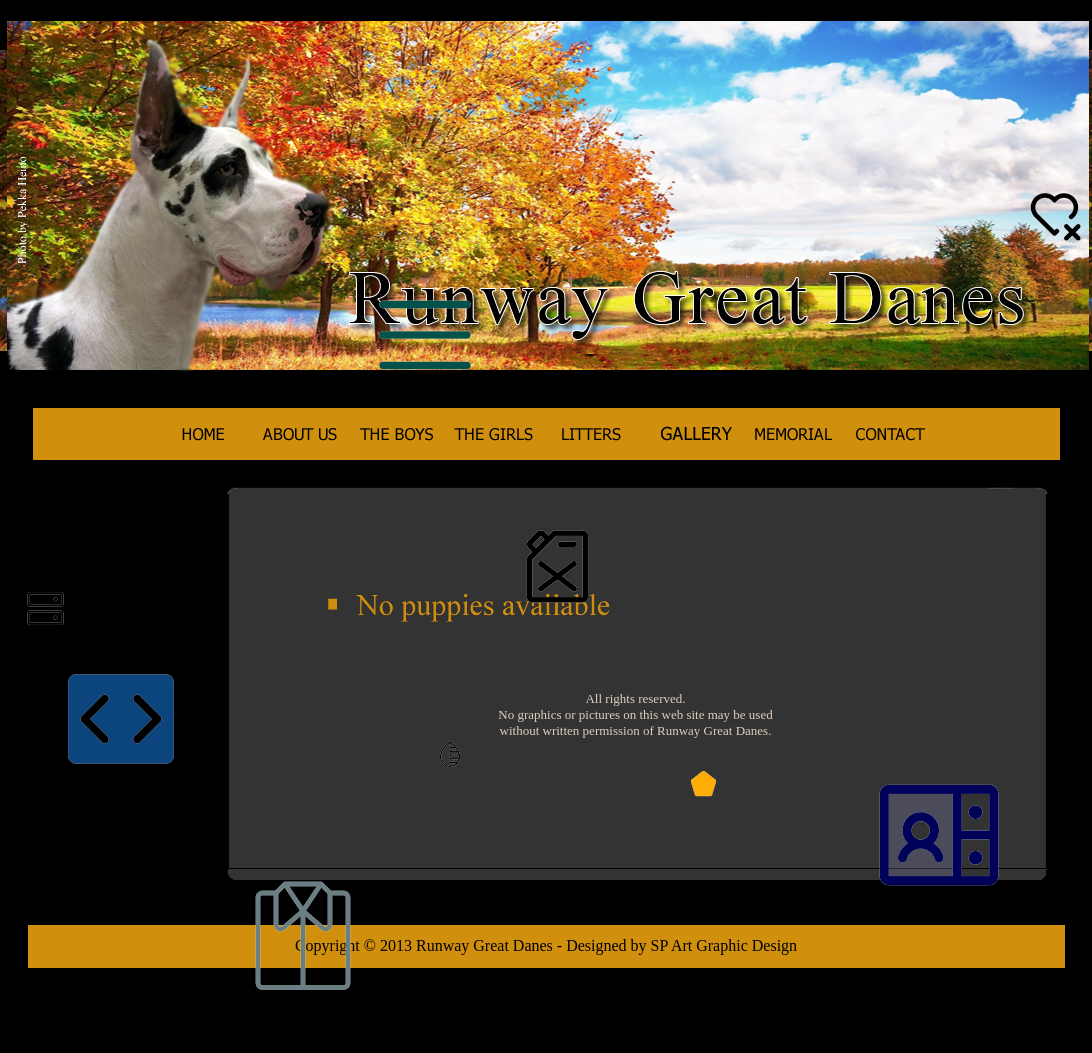 The height and width of the screenshot is (1053, 1092). I want to click on adjust opacity or transparency settings, so click(450, 755).